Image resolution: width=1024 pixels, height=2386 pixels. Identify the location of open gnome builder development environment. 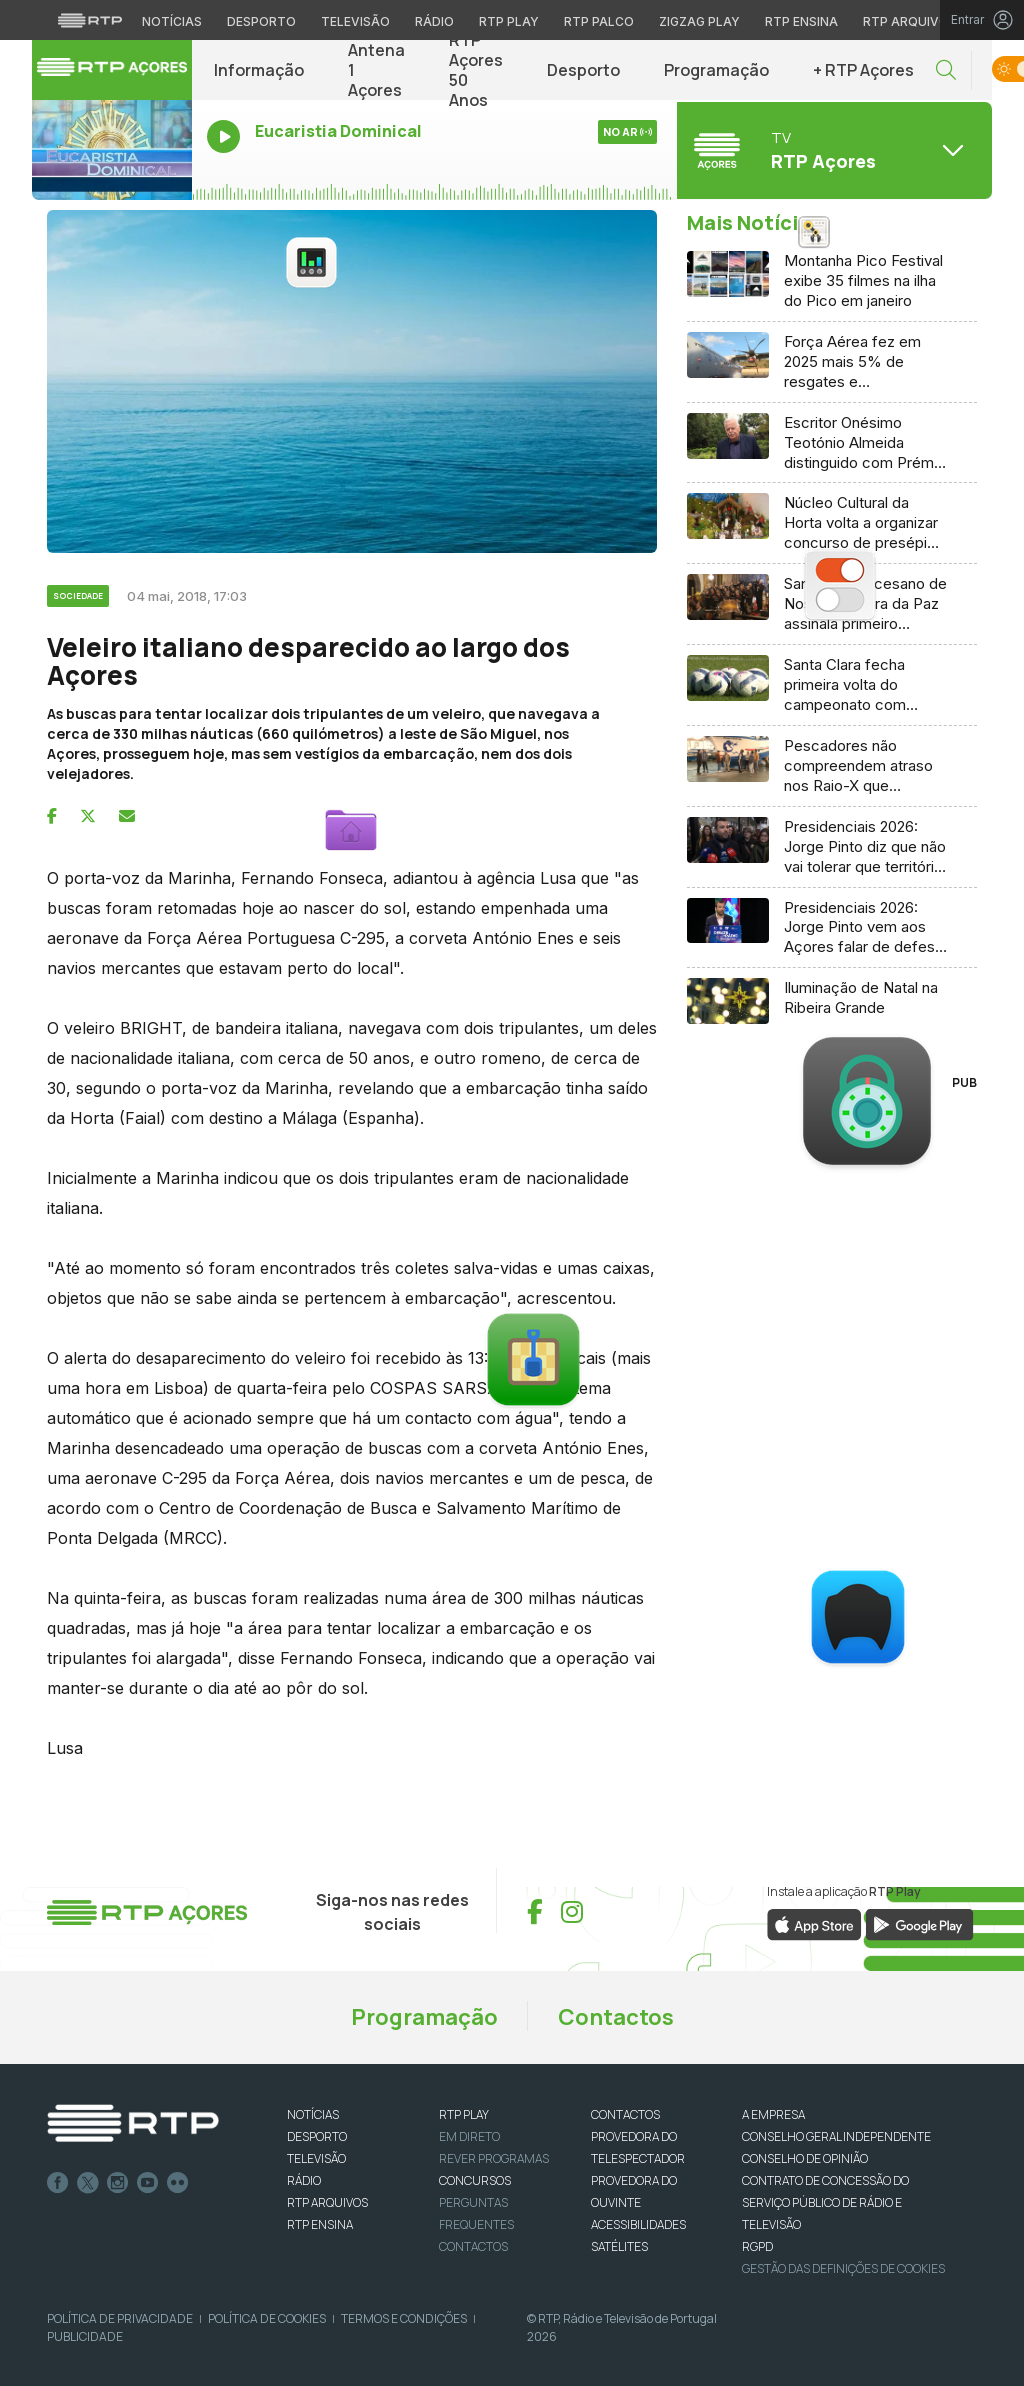
(814, 232).